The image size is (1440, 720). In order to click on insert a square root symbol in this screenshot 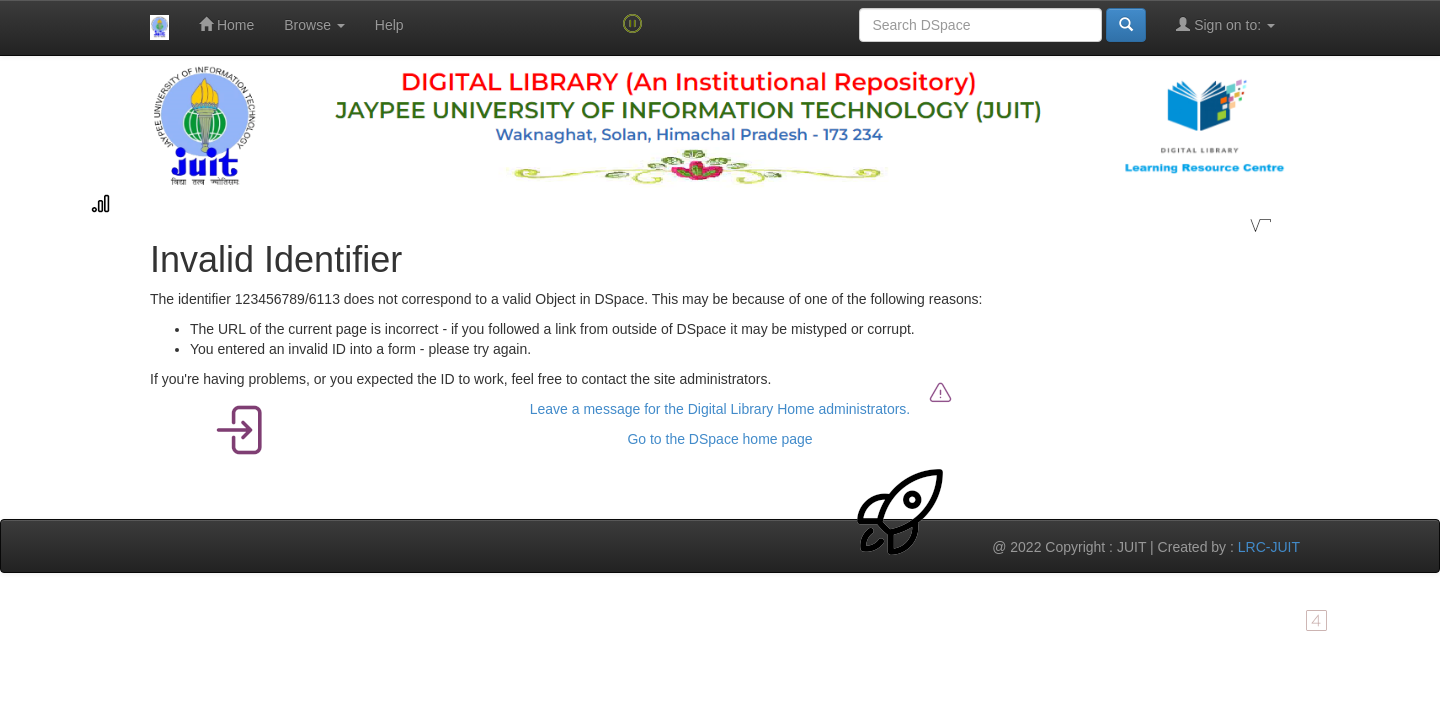, I will do `click(1260, 224)`.